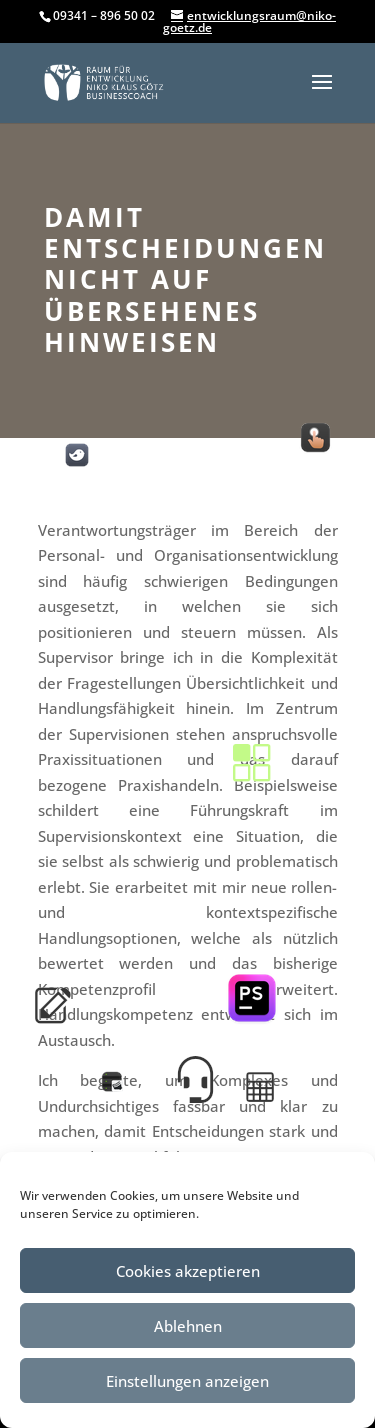 The width and height of the screenshot is (375, 1428). Describe the element at coordinates (315, 437) in the screenshot. I see `touchscreen input settings` at that location.